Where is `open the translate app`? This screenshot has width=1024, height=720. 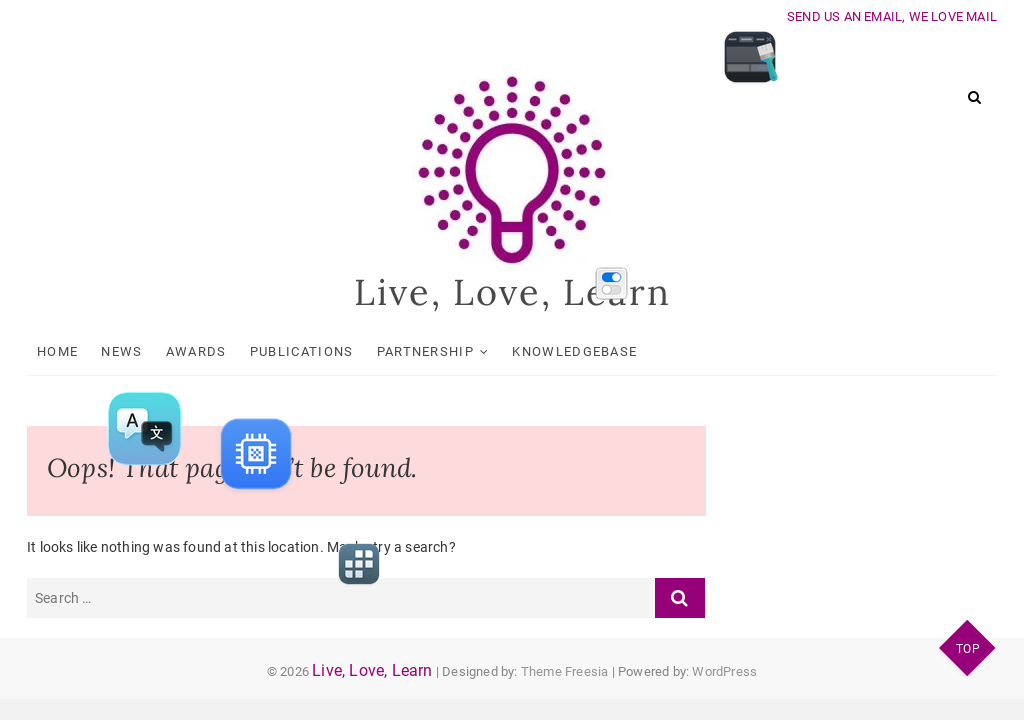
open the translate app is located at coordinates (144, 428).